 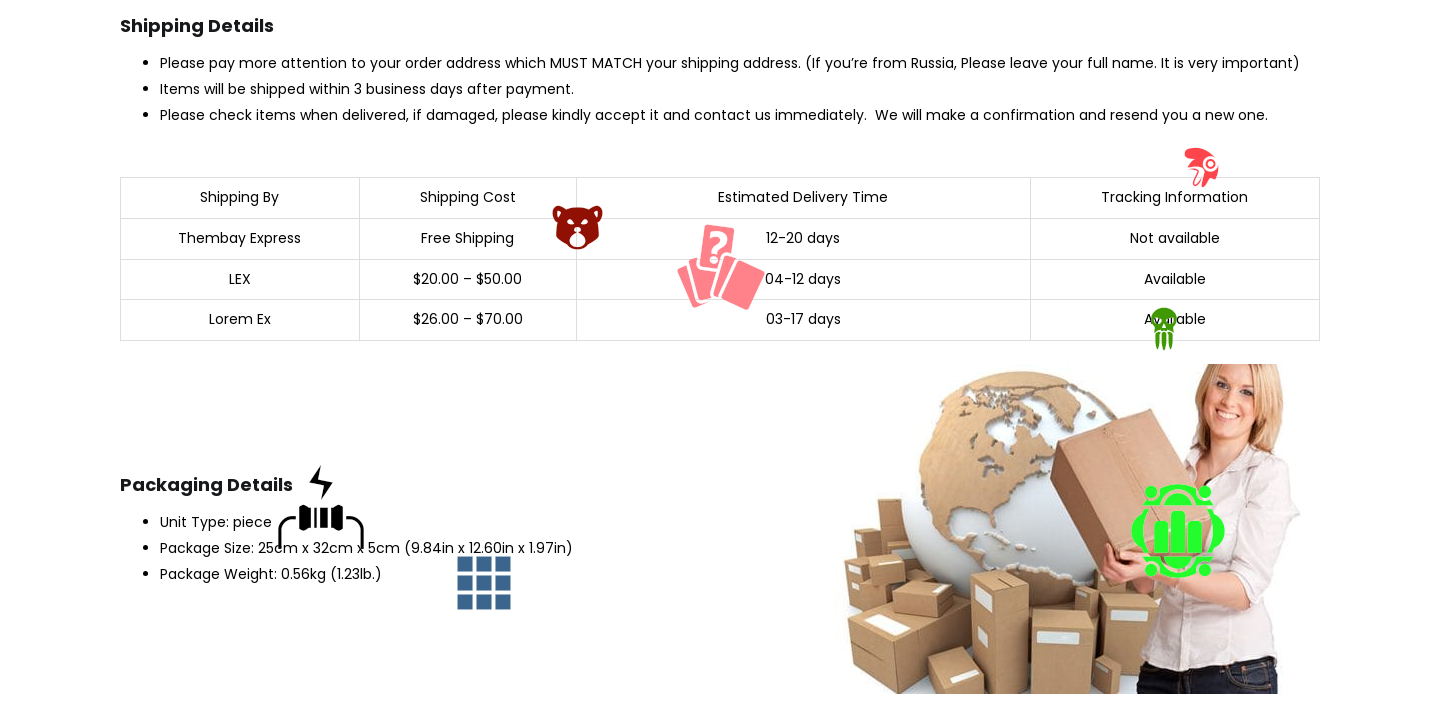 I want to click on view grid layout, so click(x=484, y=583).